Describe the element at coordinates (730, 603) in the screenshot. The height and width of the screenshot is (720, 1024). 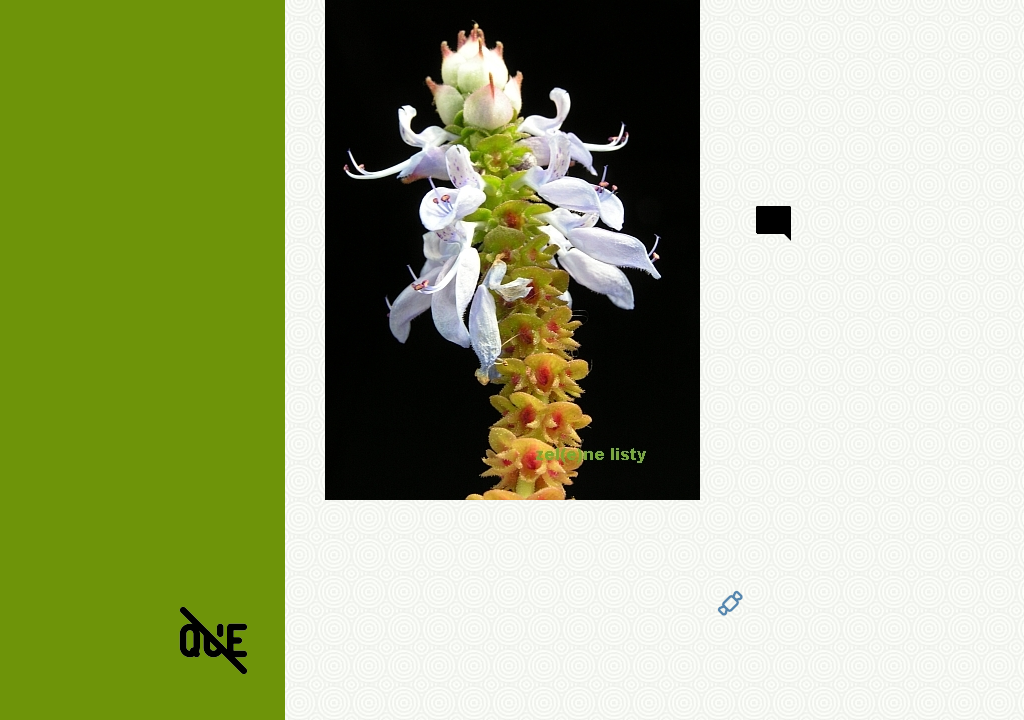
I see `access candy crush or similar game` at that location.